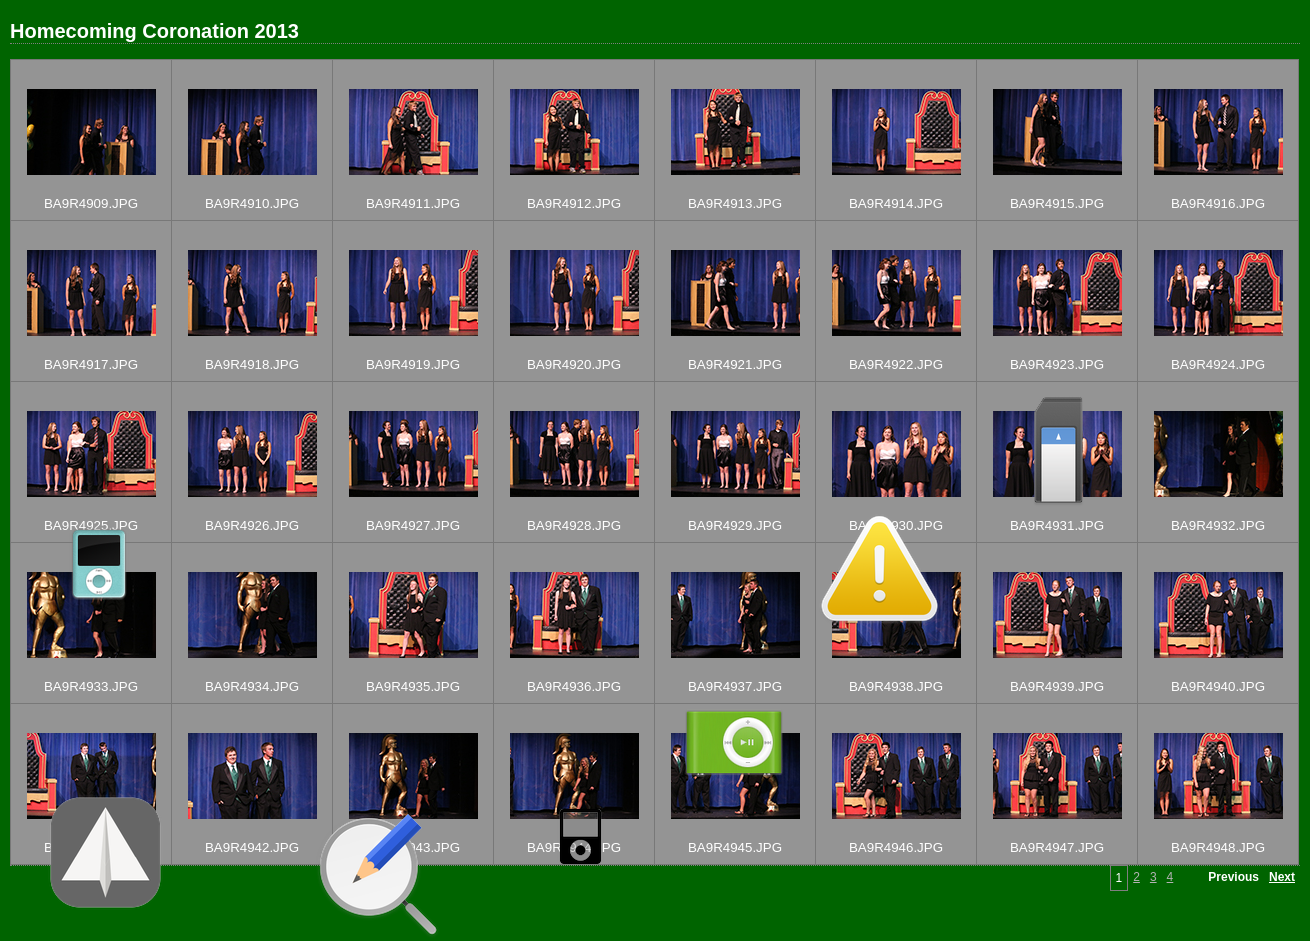 This screenshot has width=1310, height=941. I want to click on send or share content, so click(105, 852).